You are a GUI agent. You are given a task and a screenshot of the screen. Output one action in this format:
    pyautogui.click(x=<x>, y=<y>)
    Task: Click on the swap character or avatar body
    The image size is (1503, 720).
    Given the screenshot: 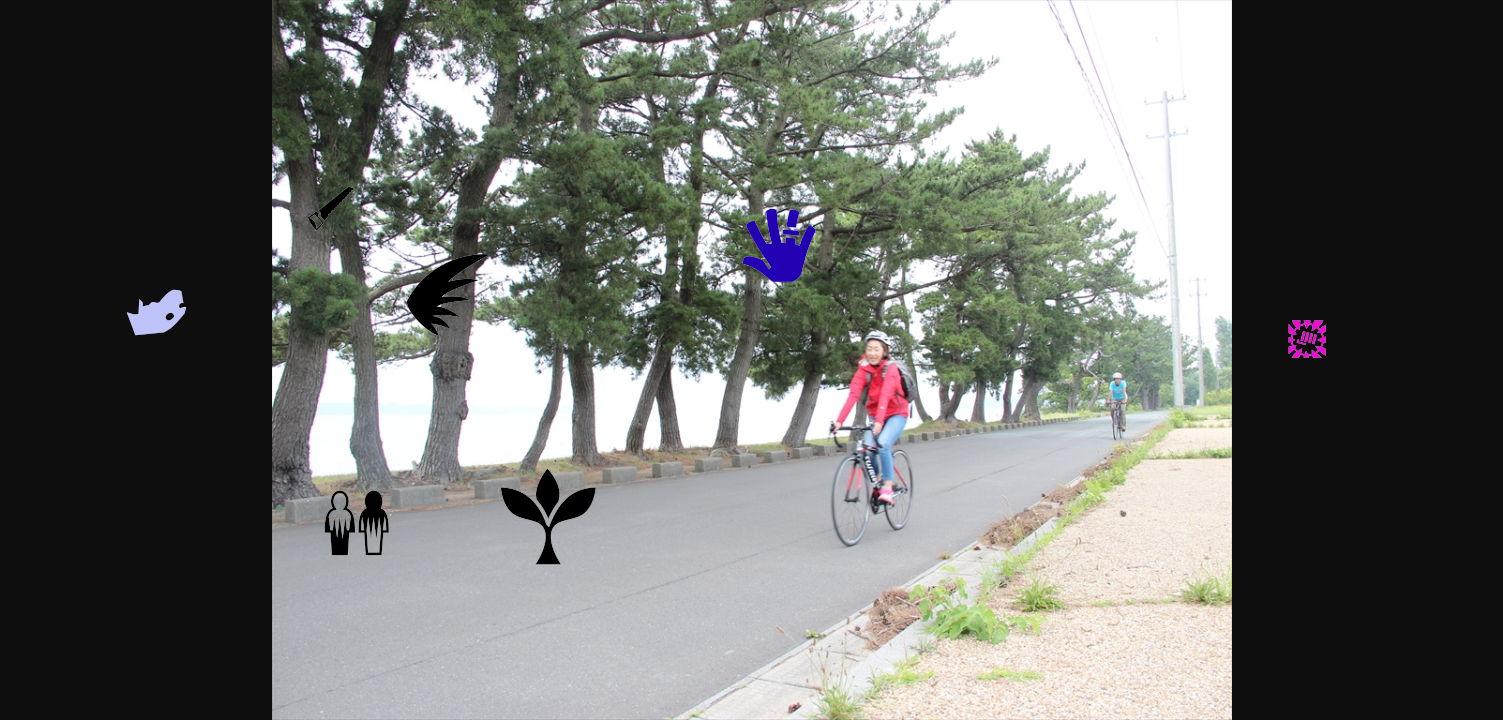 What is the action you would take?
    pyautogui.click(x=357, y=523)
    